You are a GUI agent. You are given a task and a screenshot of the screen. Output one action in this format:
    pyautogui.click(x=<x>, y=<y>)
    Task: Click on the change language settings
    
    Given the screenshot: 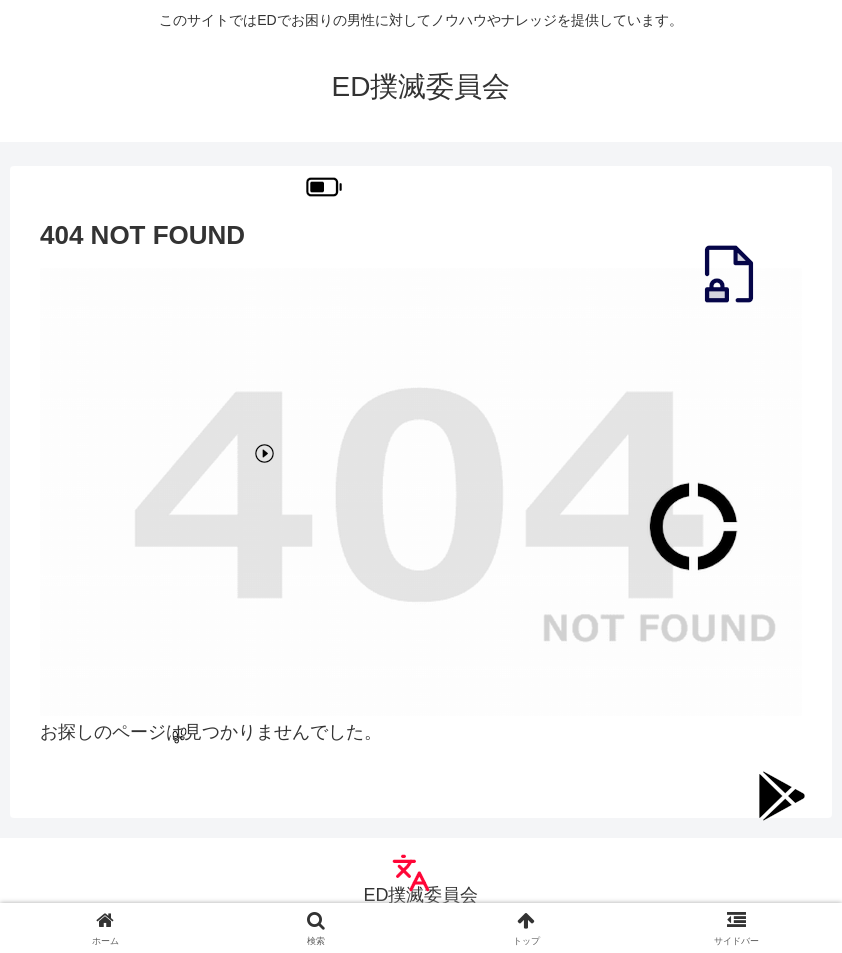 What is the action you would take?
    pyautogui.click(x=411, y=873)
    